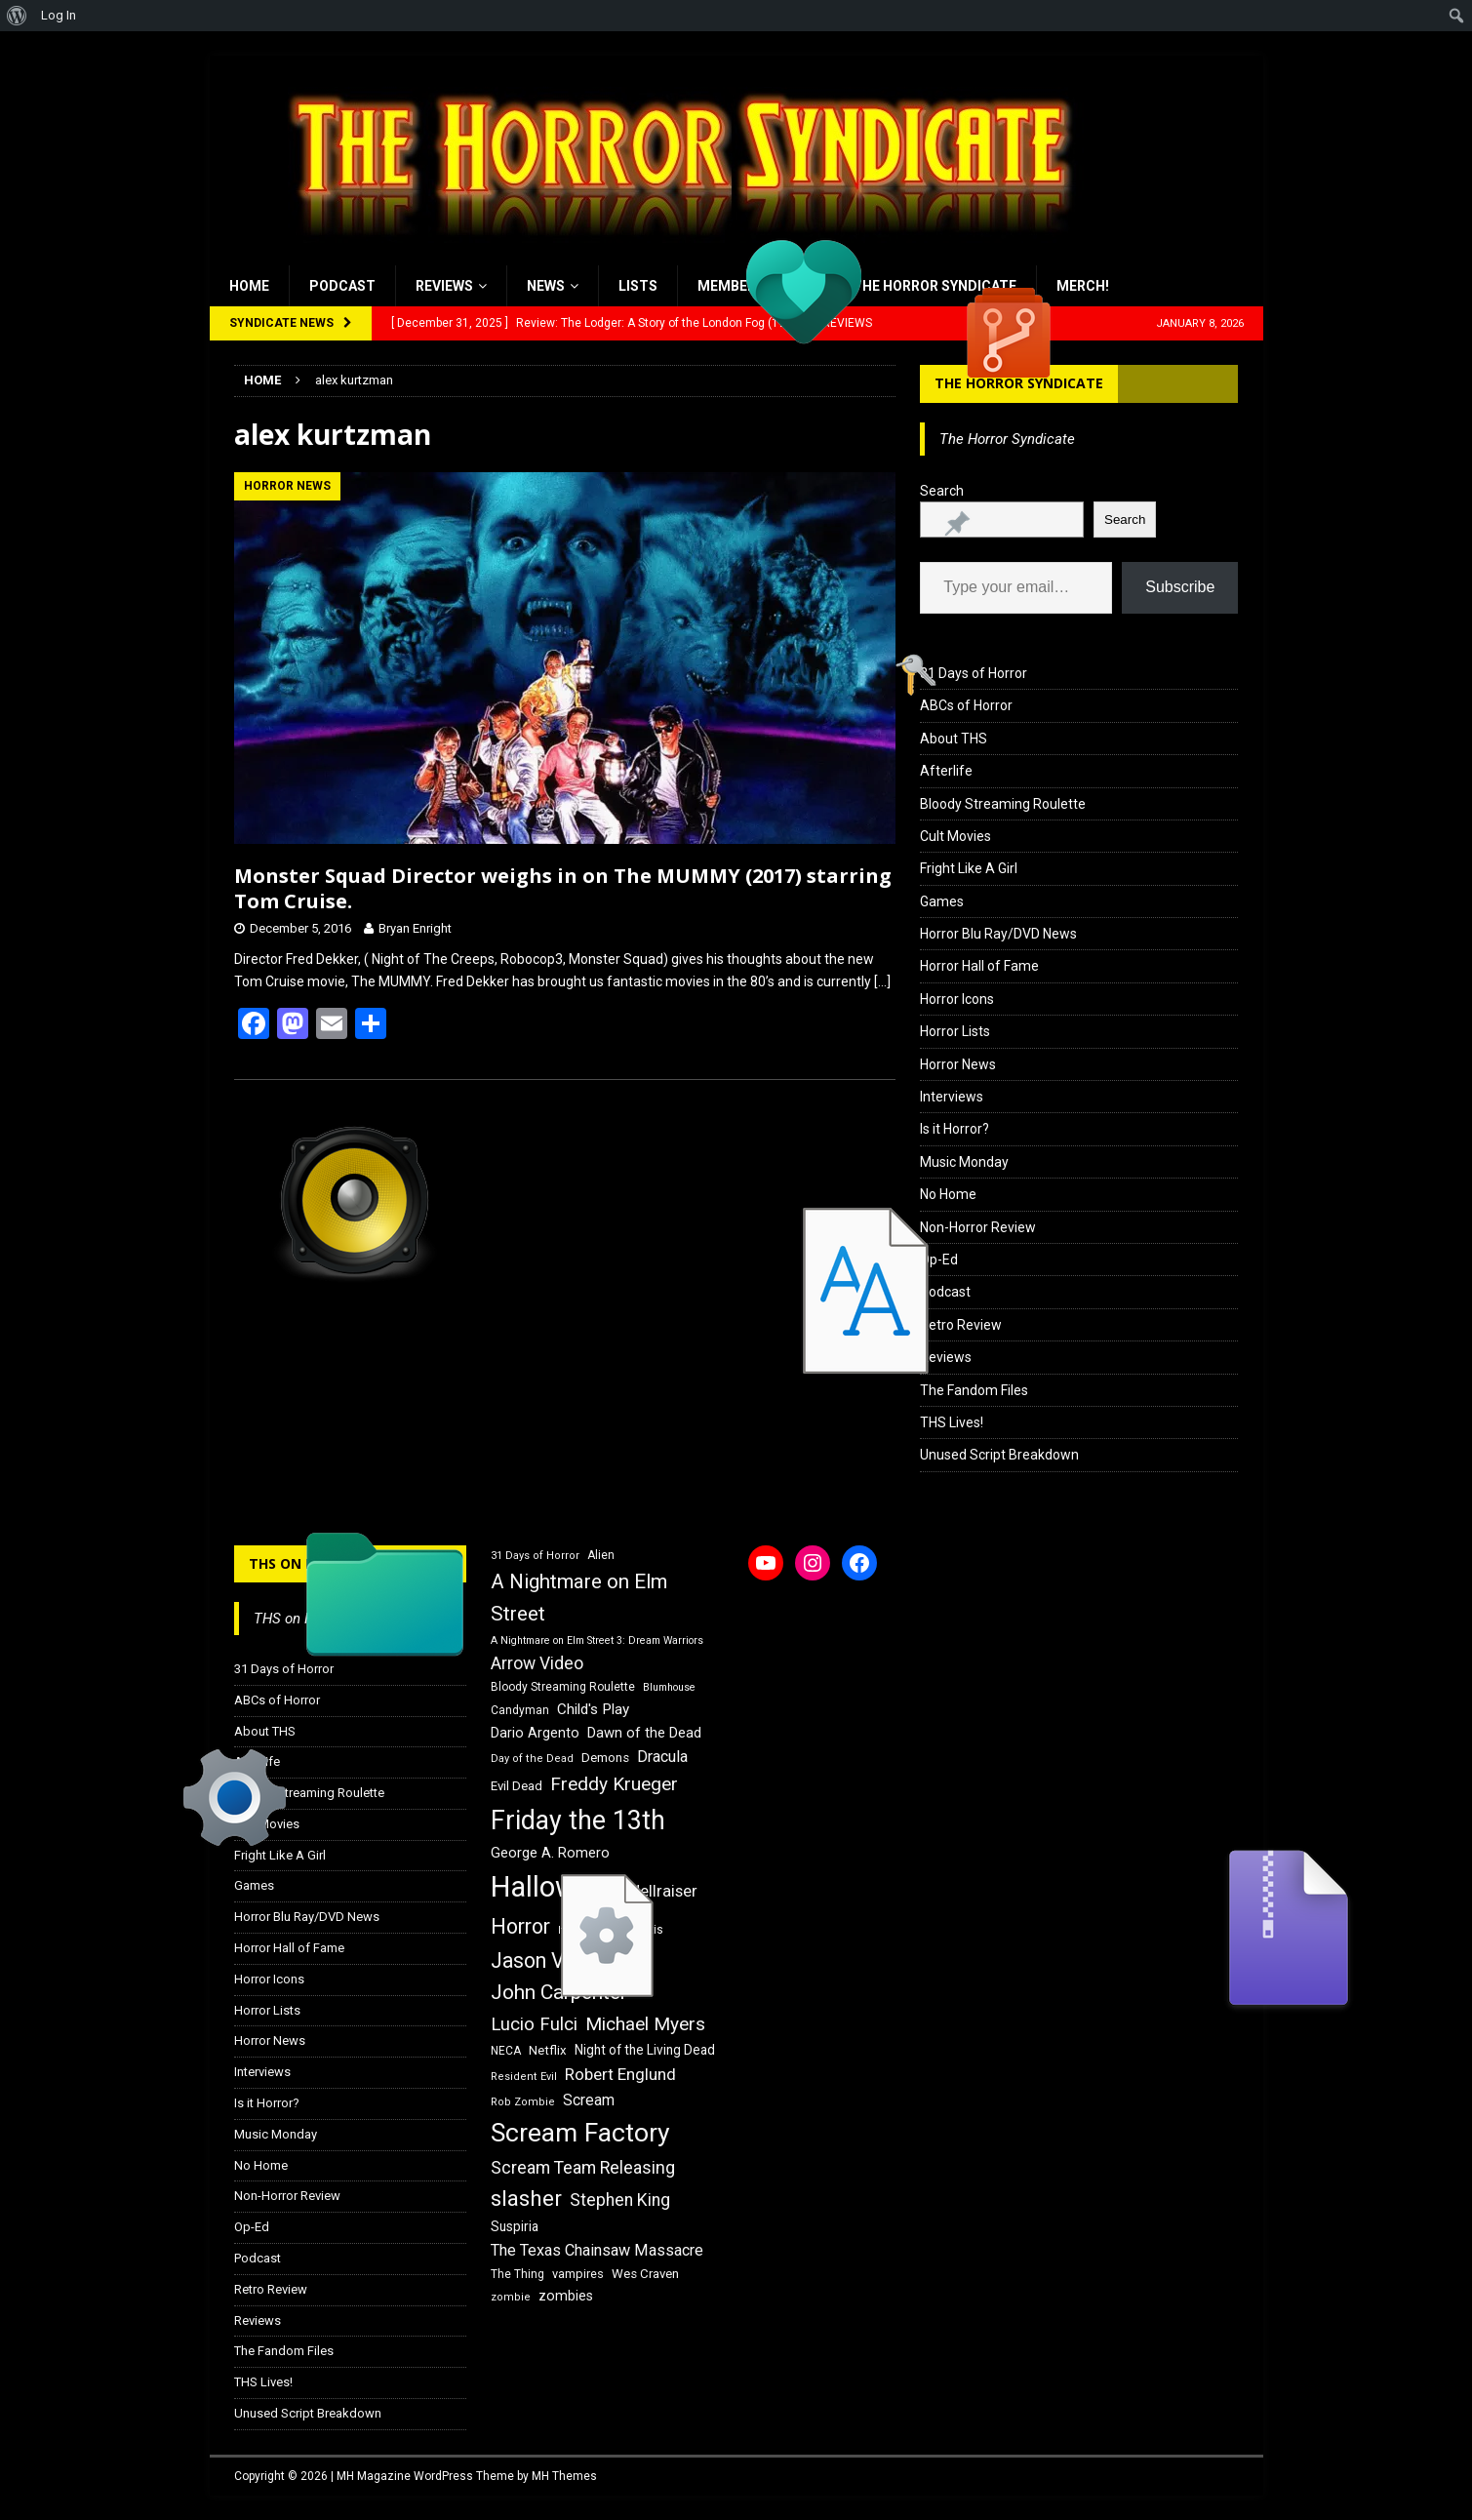  What do you see at coordinates (234, 1797) in the screenshot?
I see `open windows settings` at bounding box center [234, 1797].